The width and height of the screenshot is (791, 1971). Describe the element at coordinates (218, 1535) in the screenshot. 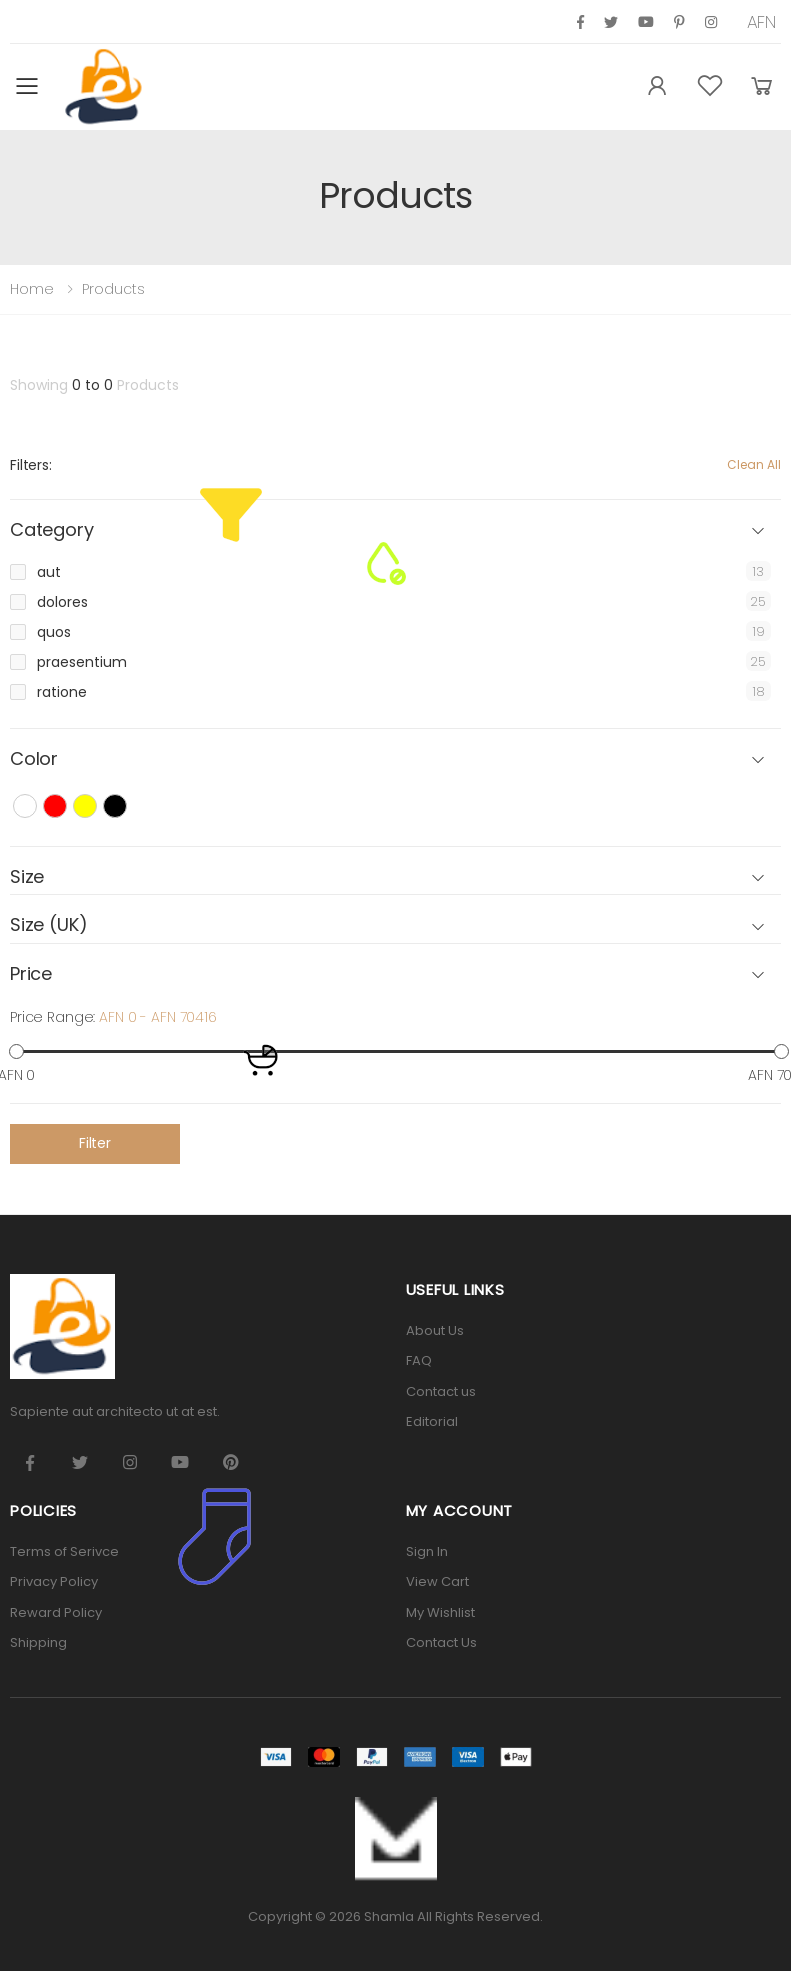

I see `browse clothing or apparel items` at that location.